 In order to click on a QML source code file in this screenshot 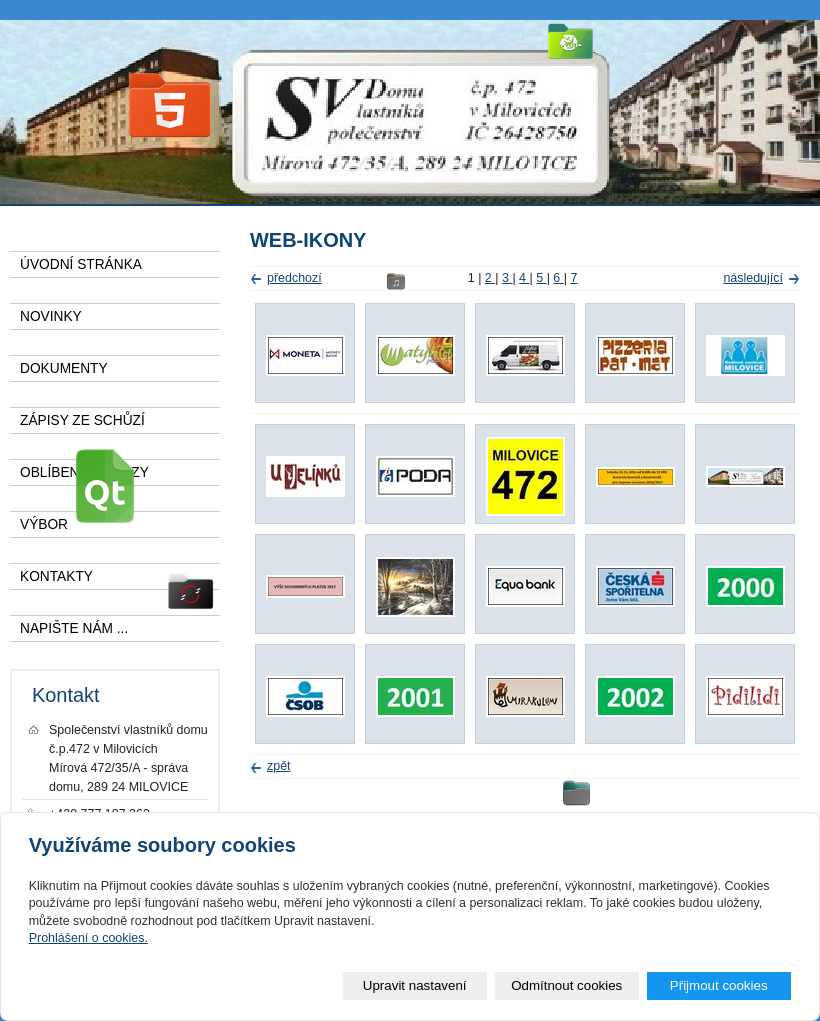, I will do `click(105, 486)`.